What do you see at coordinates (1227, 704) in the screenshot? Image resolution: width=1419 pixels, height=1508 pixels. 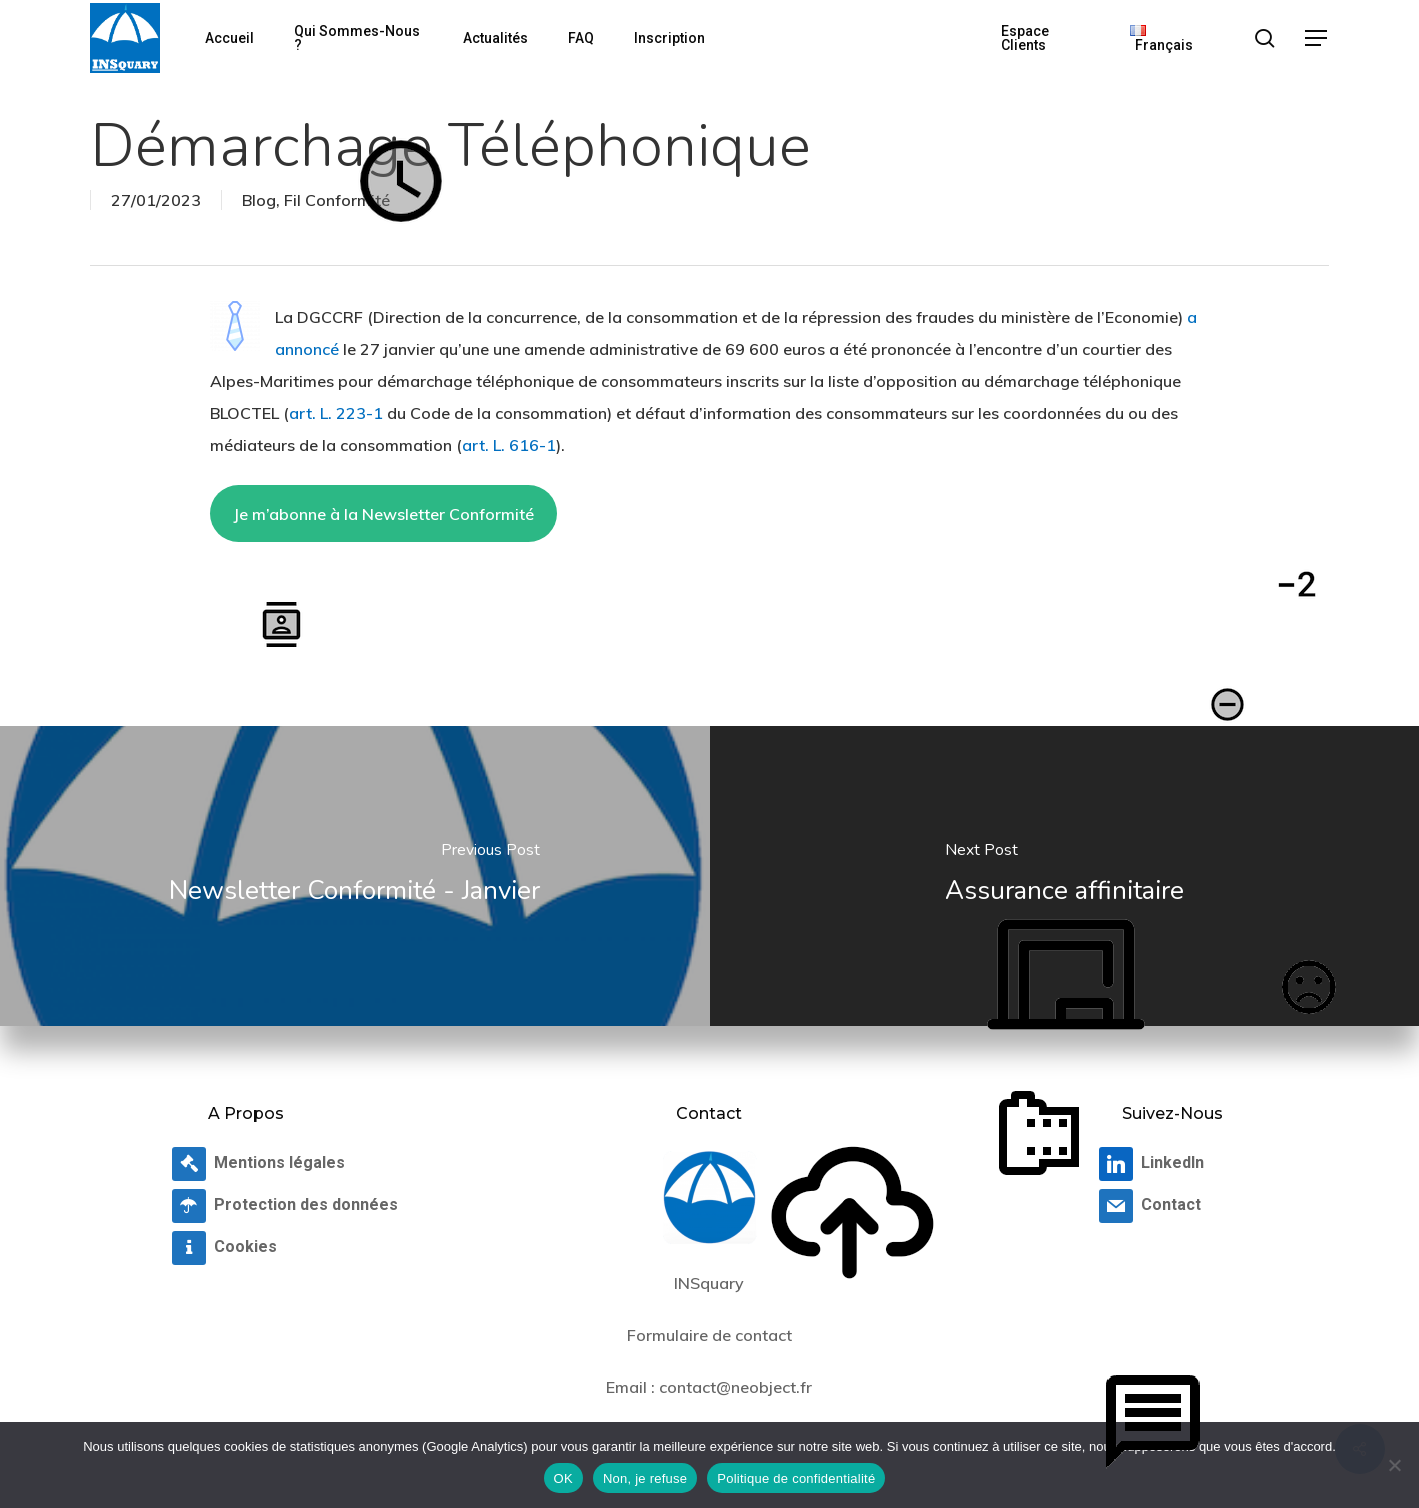 I see `remove an item from a list` at bounding box center [1227, 704].